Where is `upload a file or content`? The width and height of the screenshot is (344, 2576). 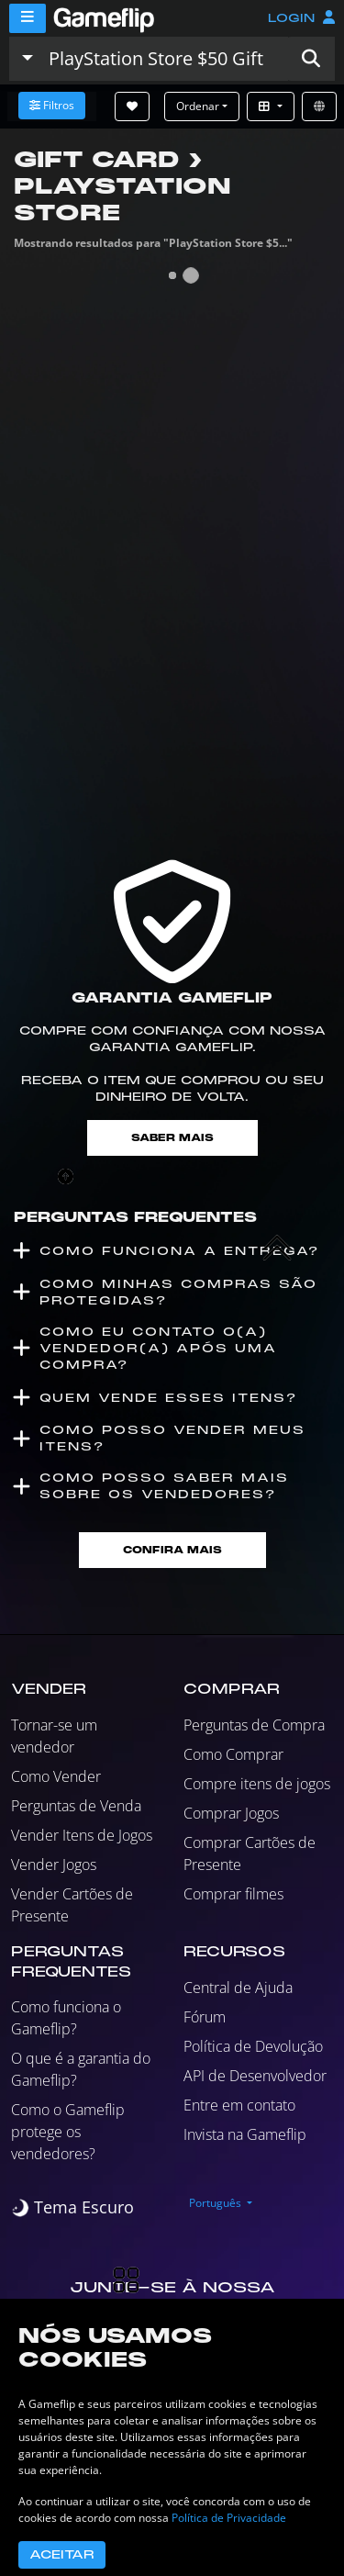
upload a file or content is located at coordinates (65, 1176).